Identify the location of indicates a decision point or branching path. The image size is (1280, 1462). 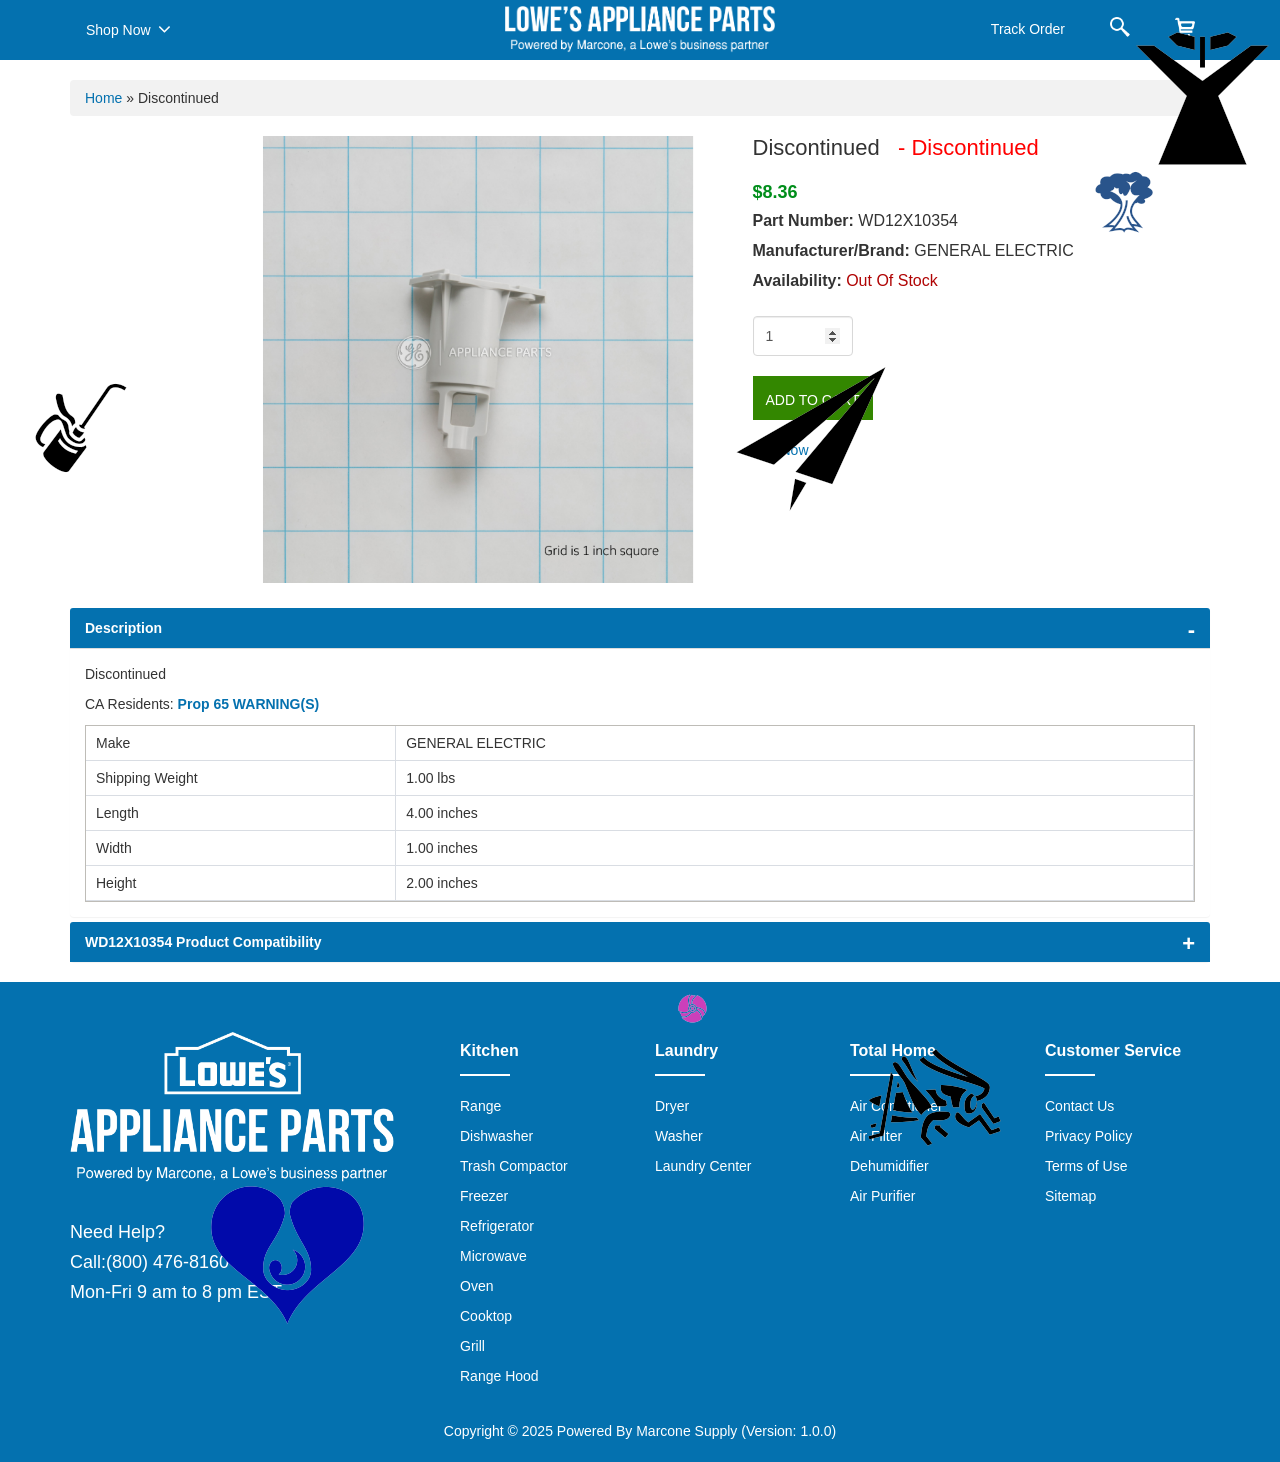
(1202, 98).